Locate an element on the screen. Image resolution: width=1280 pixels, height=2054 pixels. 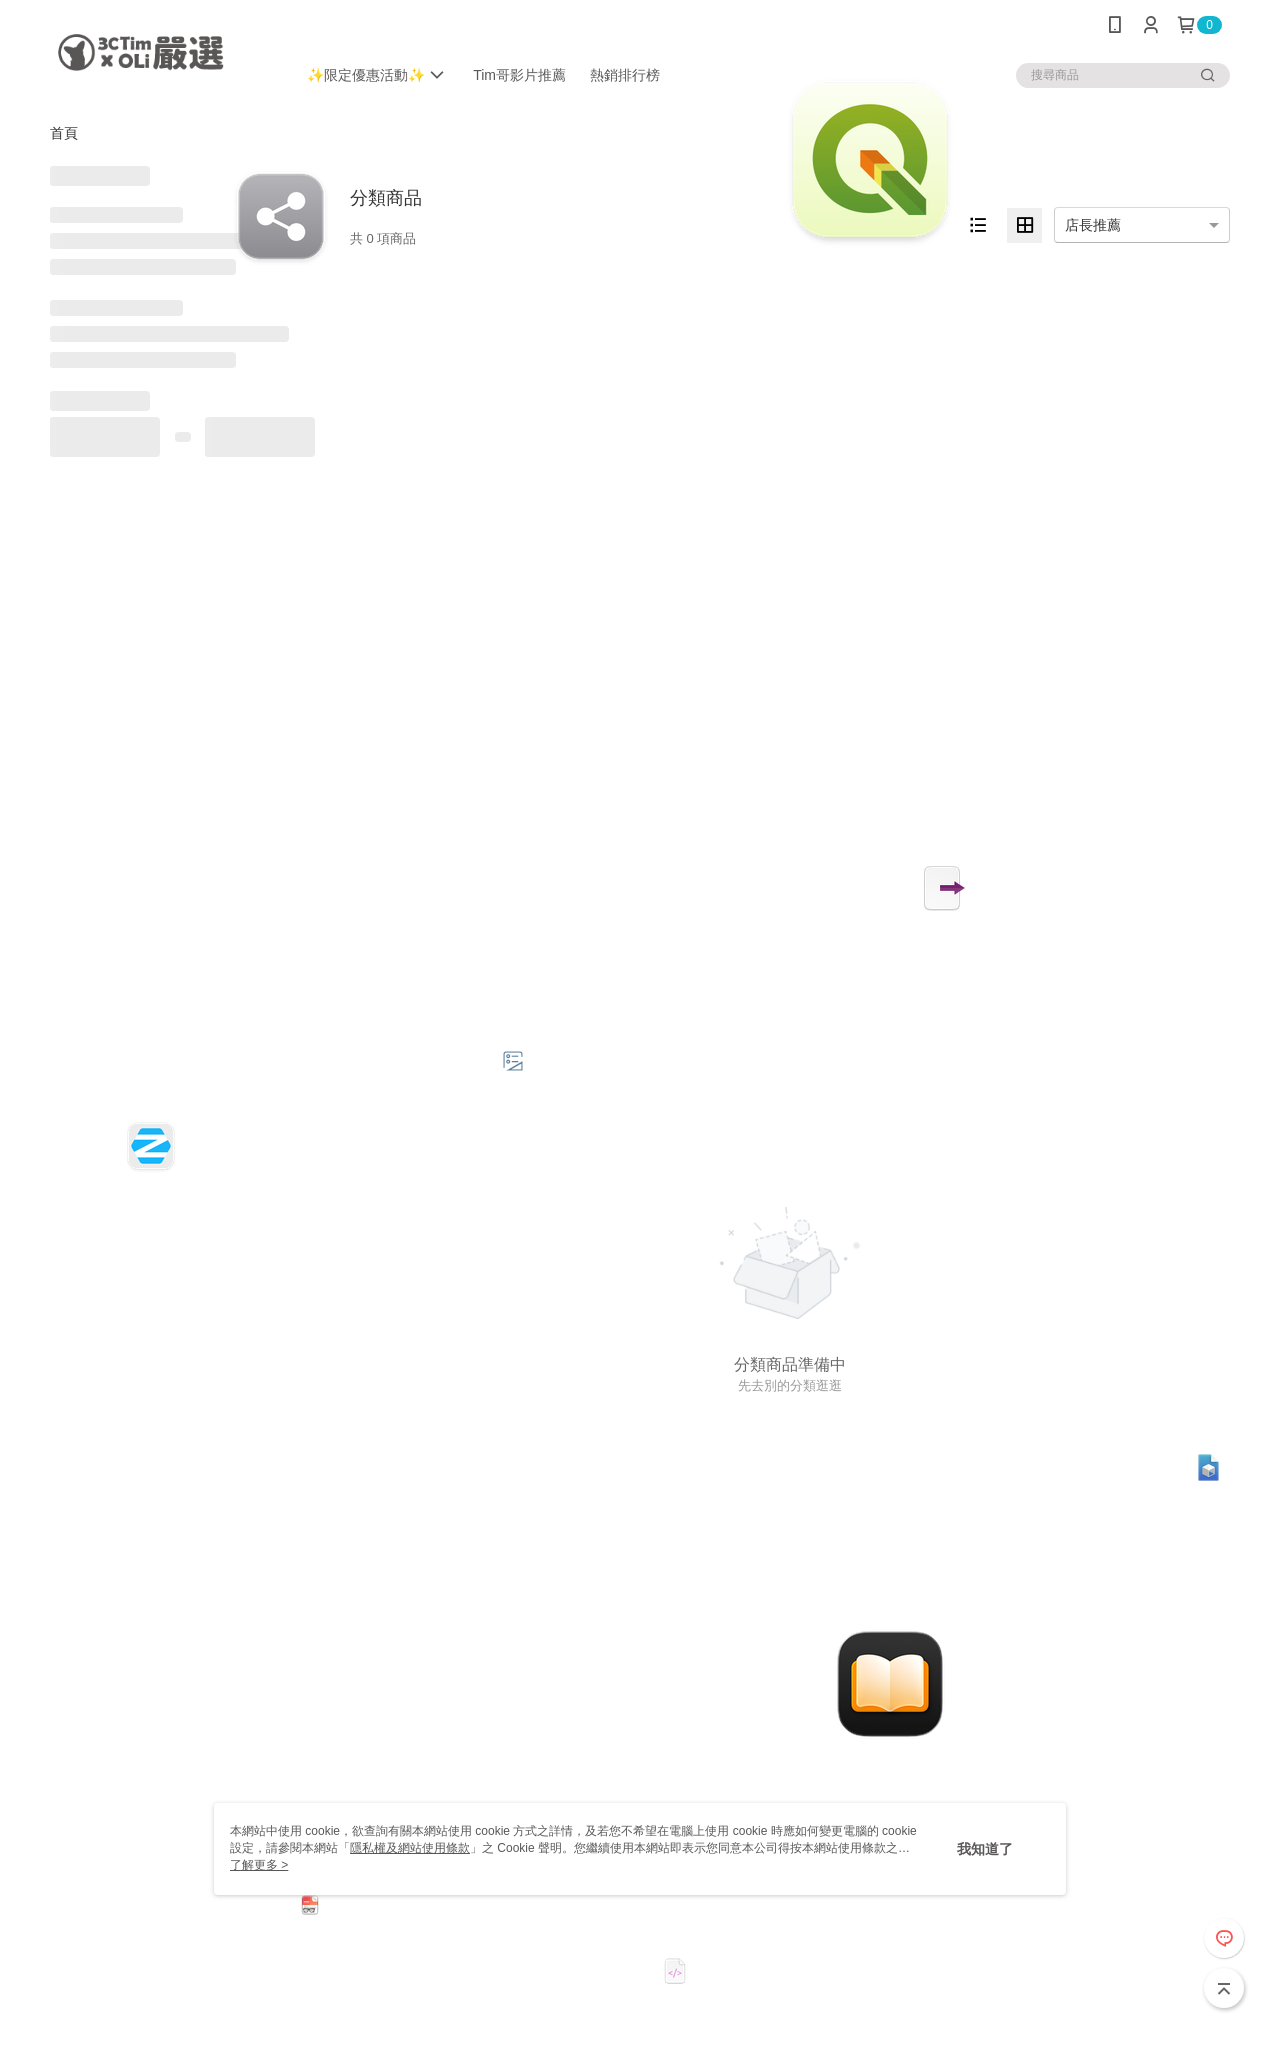
access sharing and network preferences is located at coordinates (281, 218).